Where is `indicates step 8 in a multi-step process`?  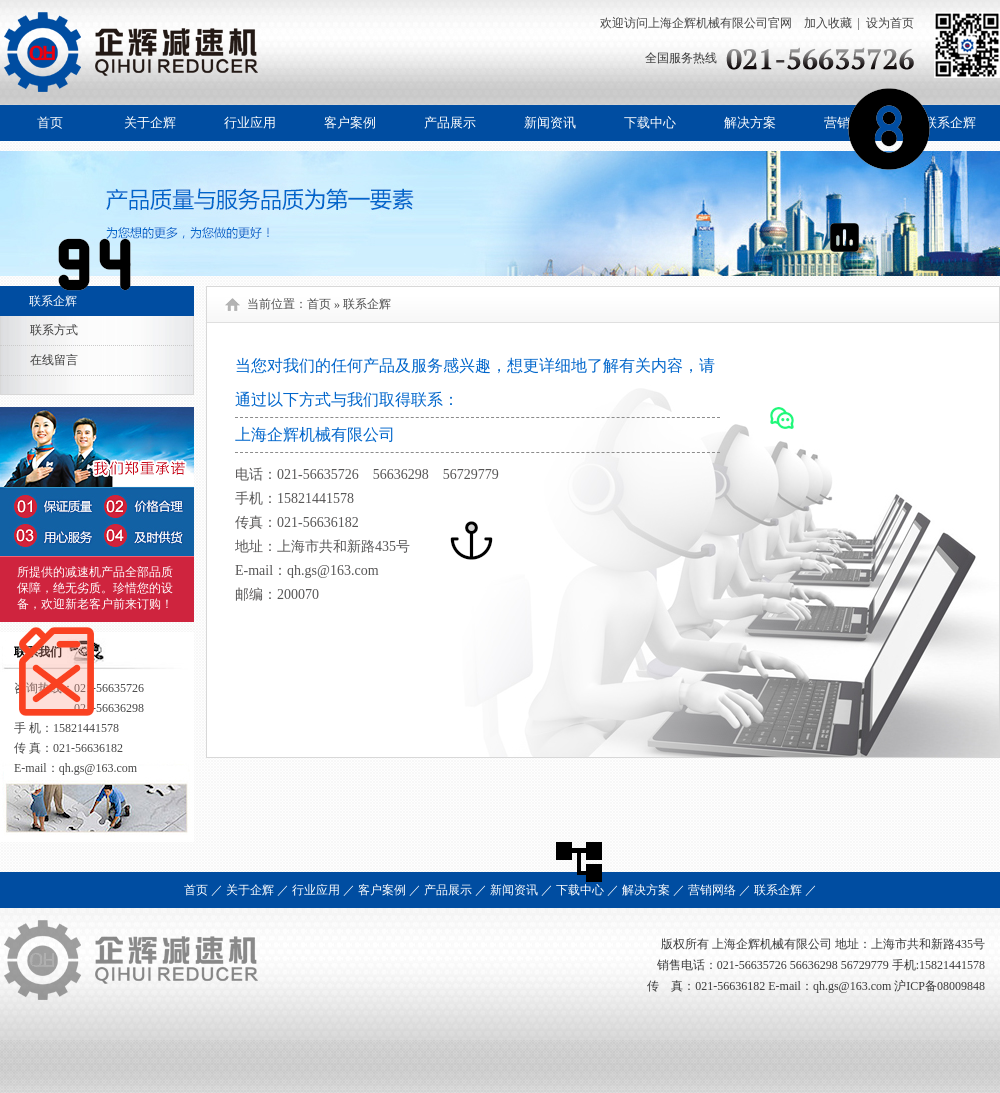 indicates step 8 in a multi-step process is located at coordinates (889, 129).